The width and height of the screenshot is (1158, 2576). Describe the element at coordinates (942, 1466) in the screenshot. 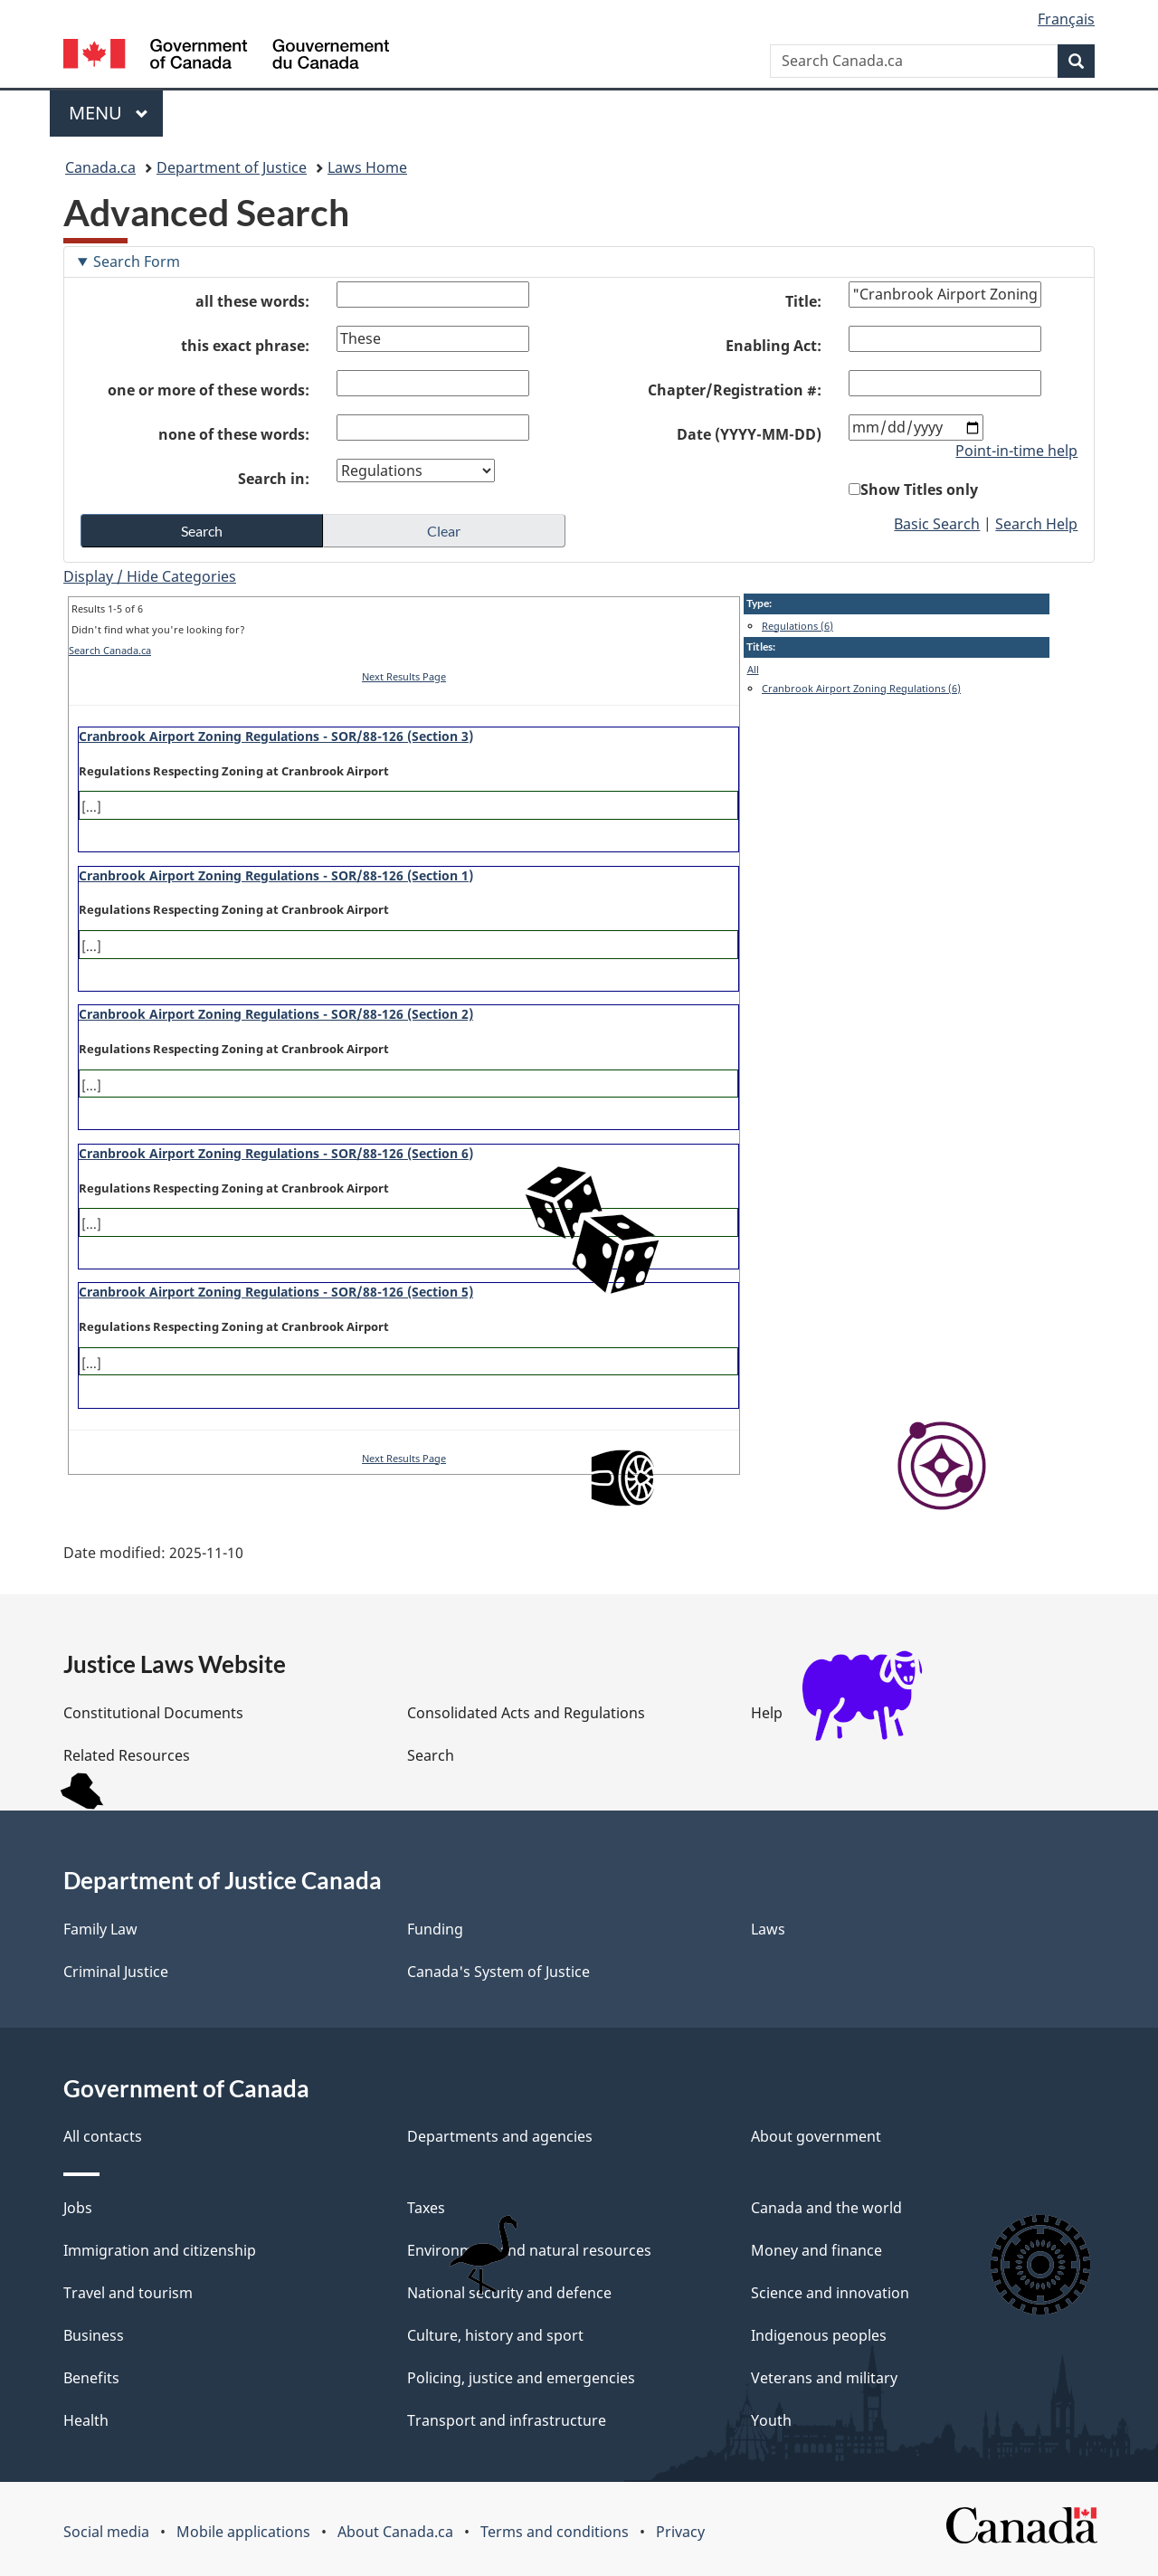

I see `access orbital mechanics or space simulation features` at that location.